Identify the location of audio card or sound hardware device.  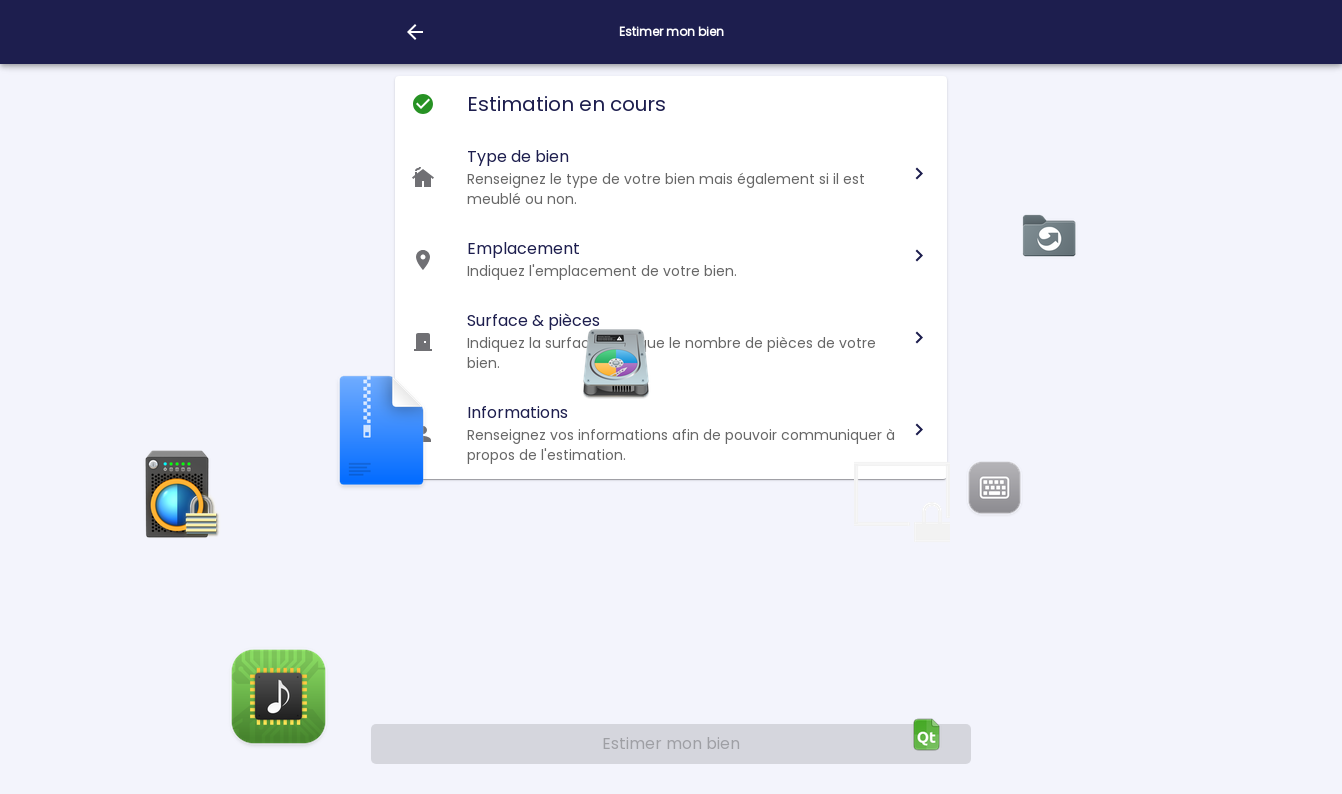
(278, 696).